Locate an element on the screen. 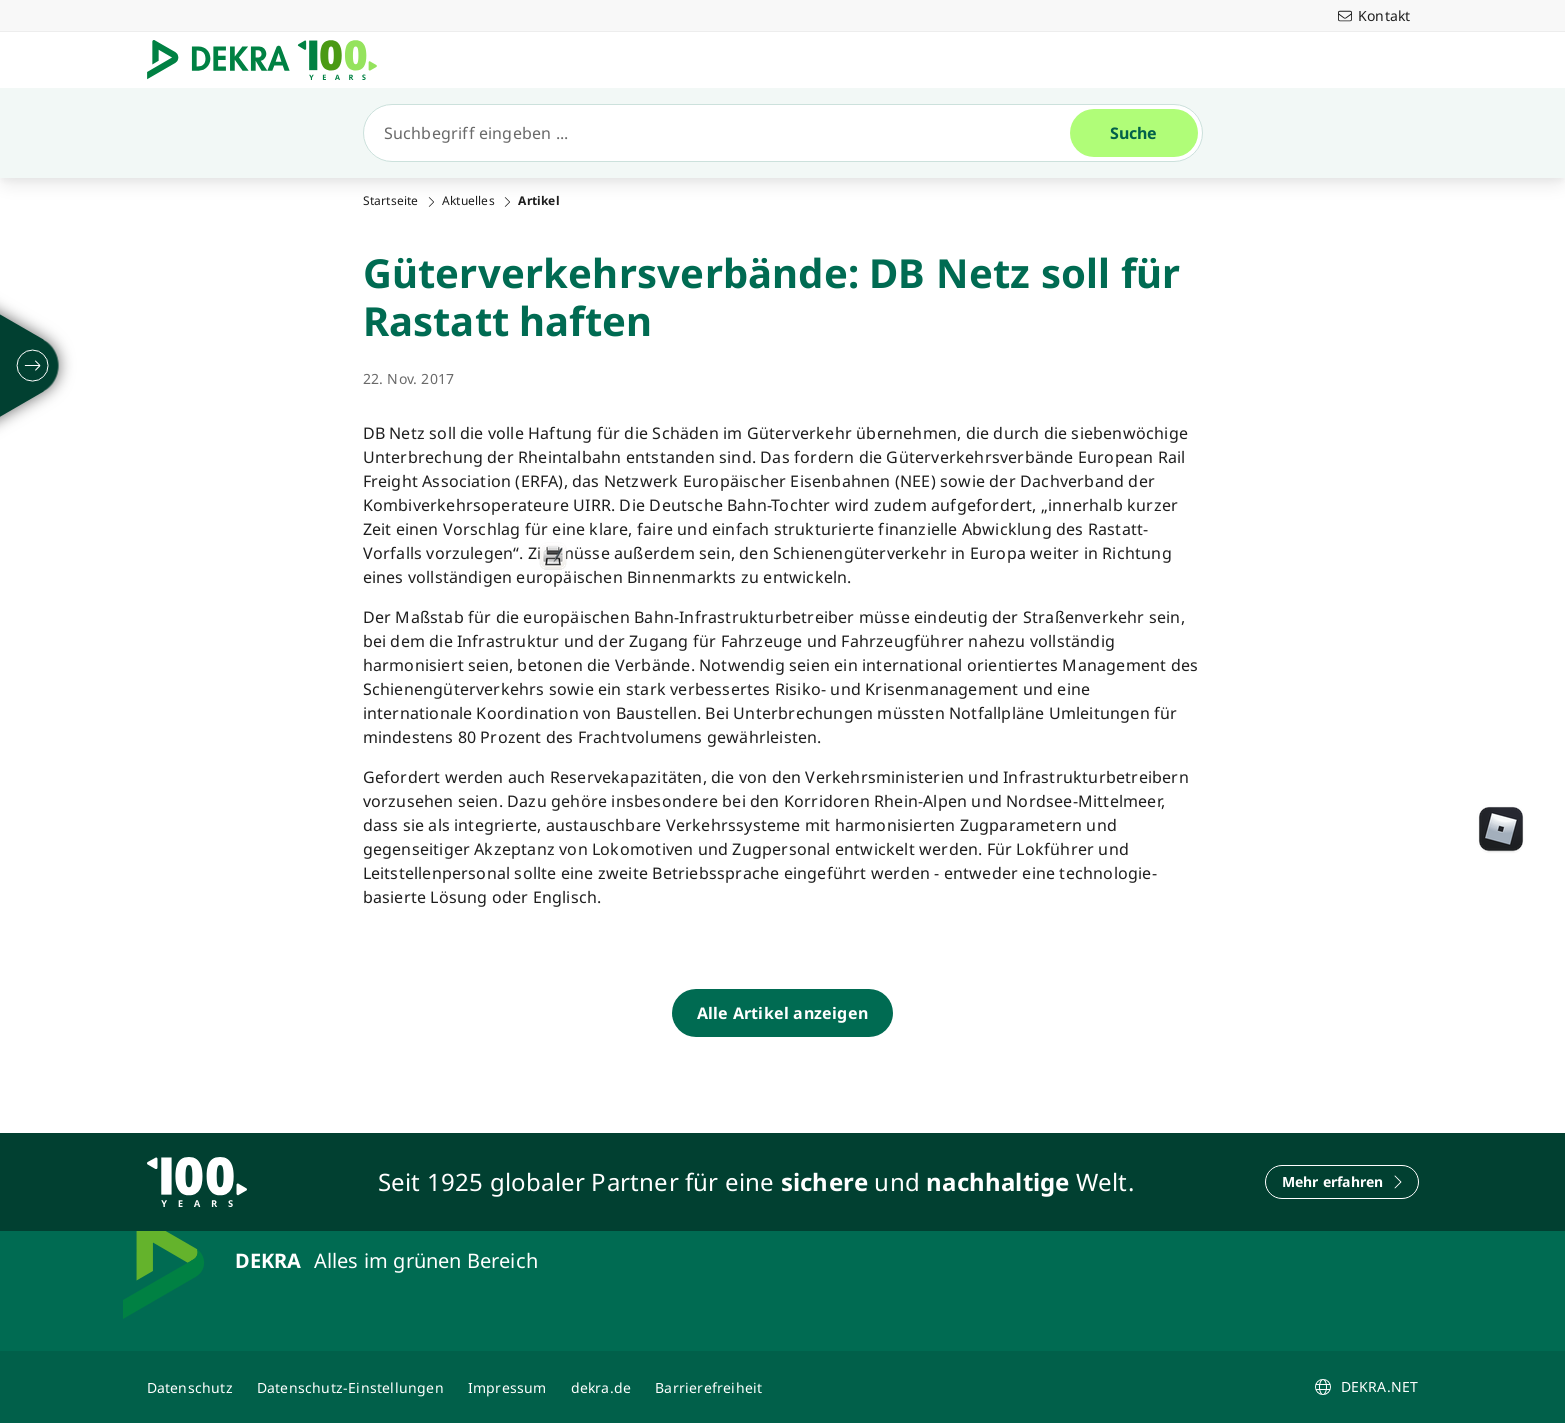 This screenshot has height=1423, width=1565. open print editor application is located at coordinates (553, 556).